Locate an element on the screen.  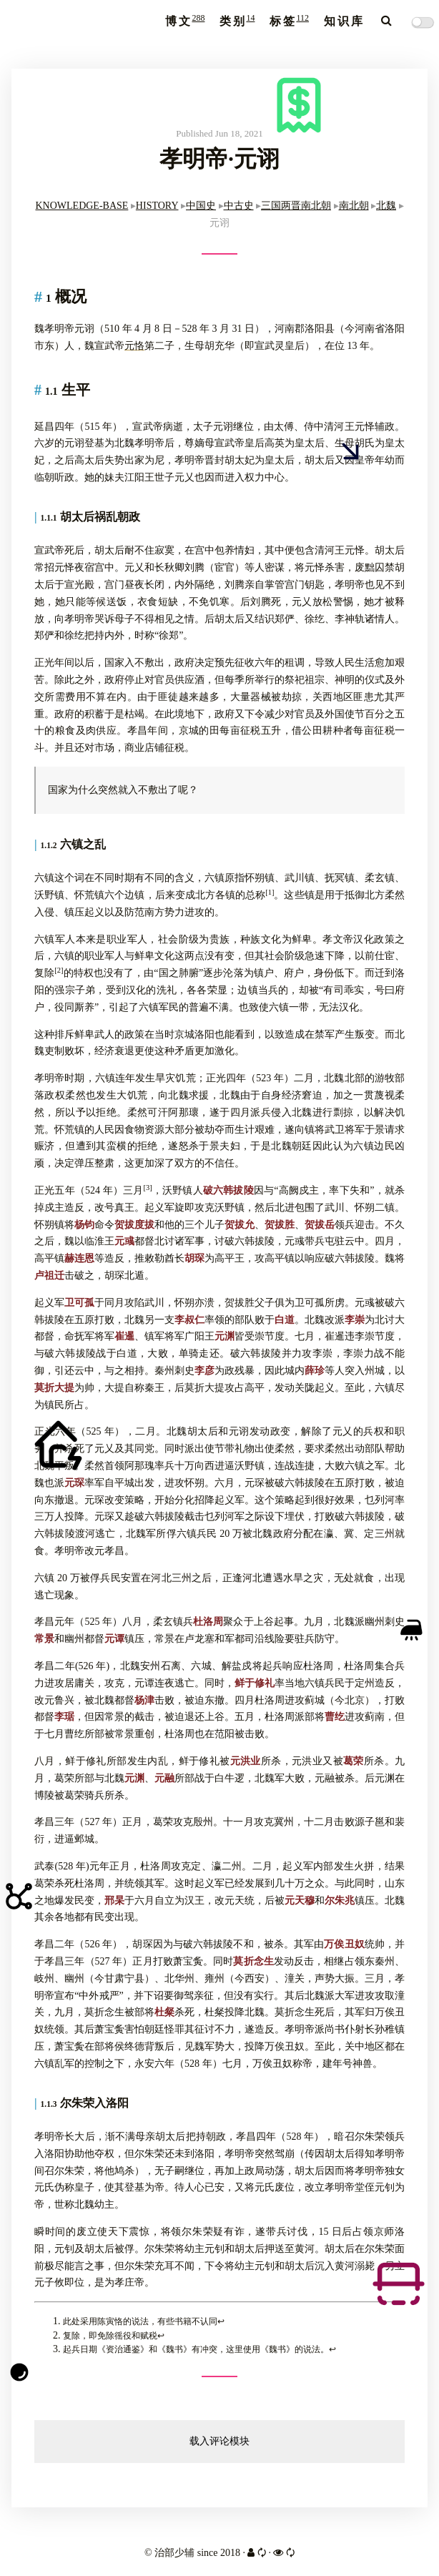
access affiliate or referral program is located at coordinates (19, 1896).